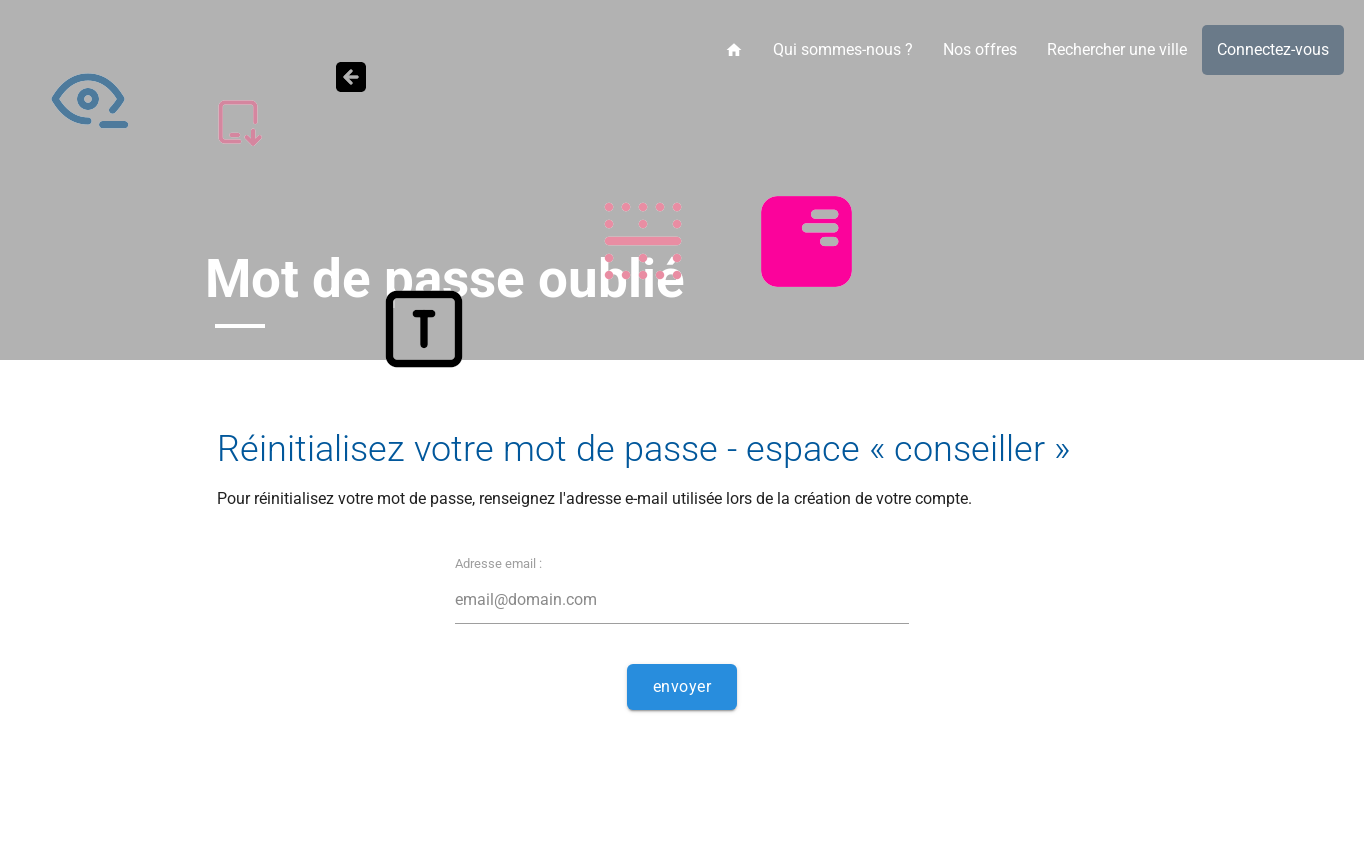 Image resolution: width=1364 pixels, height=856 pixels. Describe the element at coordinates (88, 99) in the screenshot. I see `reduce visibility or hide content` at that location.